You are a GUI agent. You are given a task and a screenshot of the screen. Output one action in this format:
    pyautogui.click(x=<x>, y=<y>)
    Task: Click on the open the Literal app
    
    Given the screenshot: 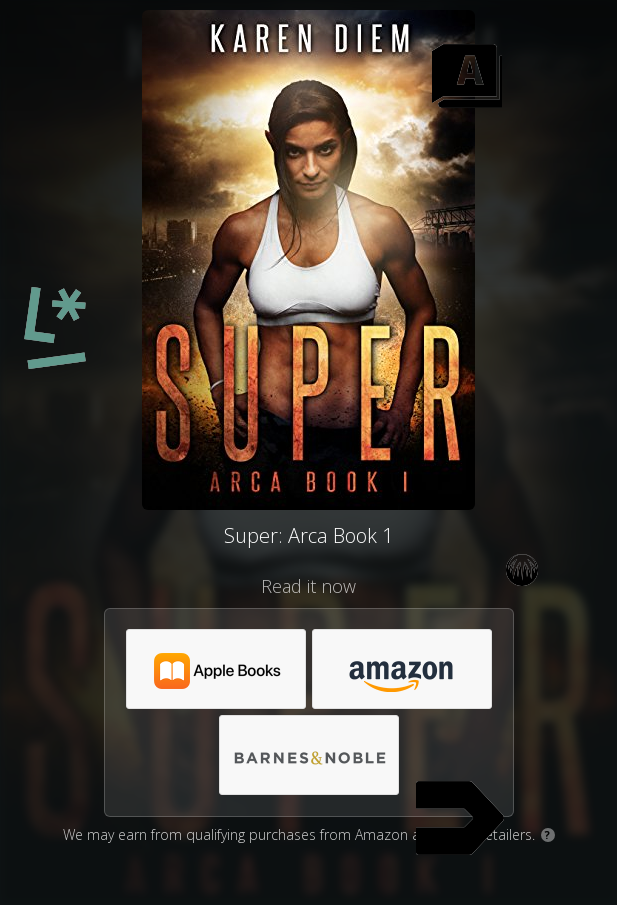 What is the action you would take?
    pyautogui.click(x=55, y=328)
    